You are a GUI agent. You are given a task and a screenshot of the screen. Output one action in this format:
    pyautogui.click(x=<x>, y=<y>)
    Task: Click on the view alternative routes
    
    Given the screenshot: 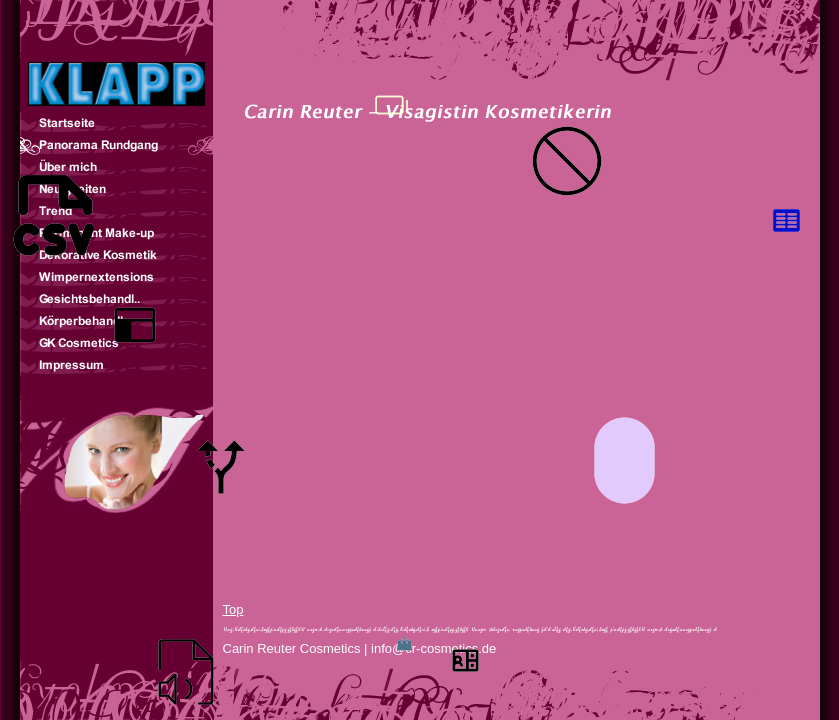 What is the action you would take?
    pyautogui.click(x=221, y=467)
    